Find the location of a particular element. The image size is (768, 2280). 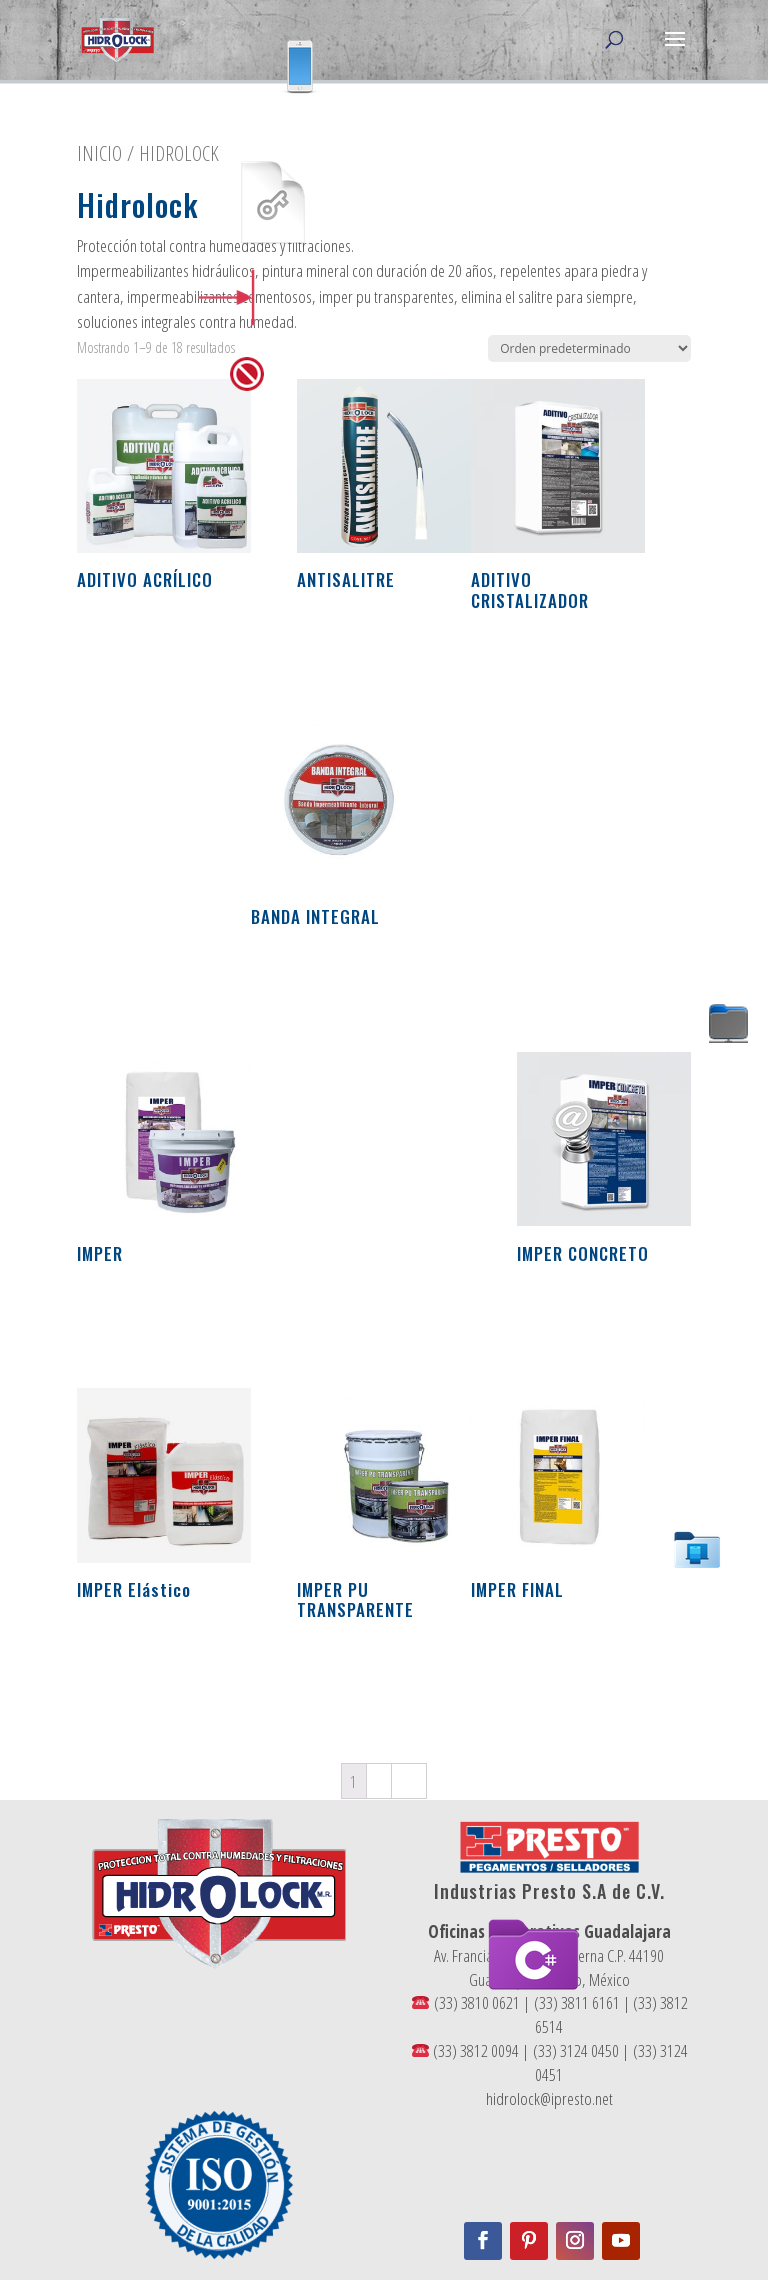

slack authentication or login key is located at coordinates (273, 204).